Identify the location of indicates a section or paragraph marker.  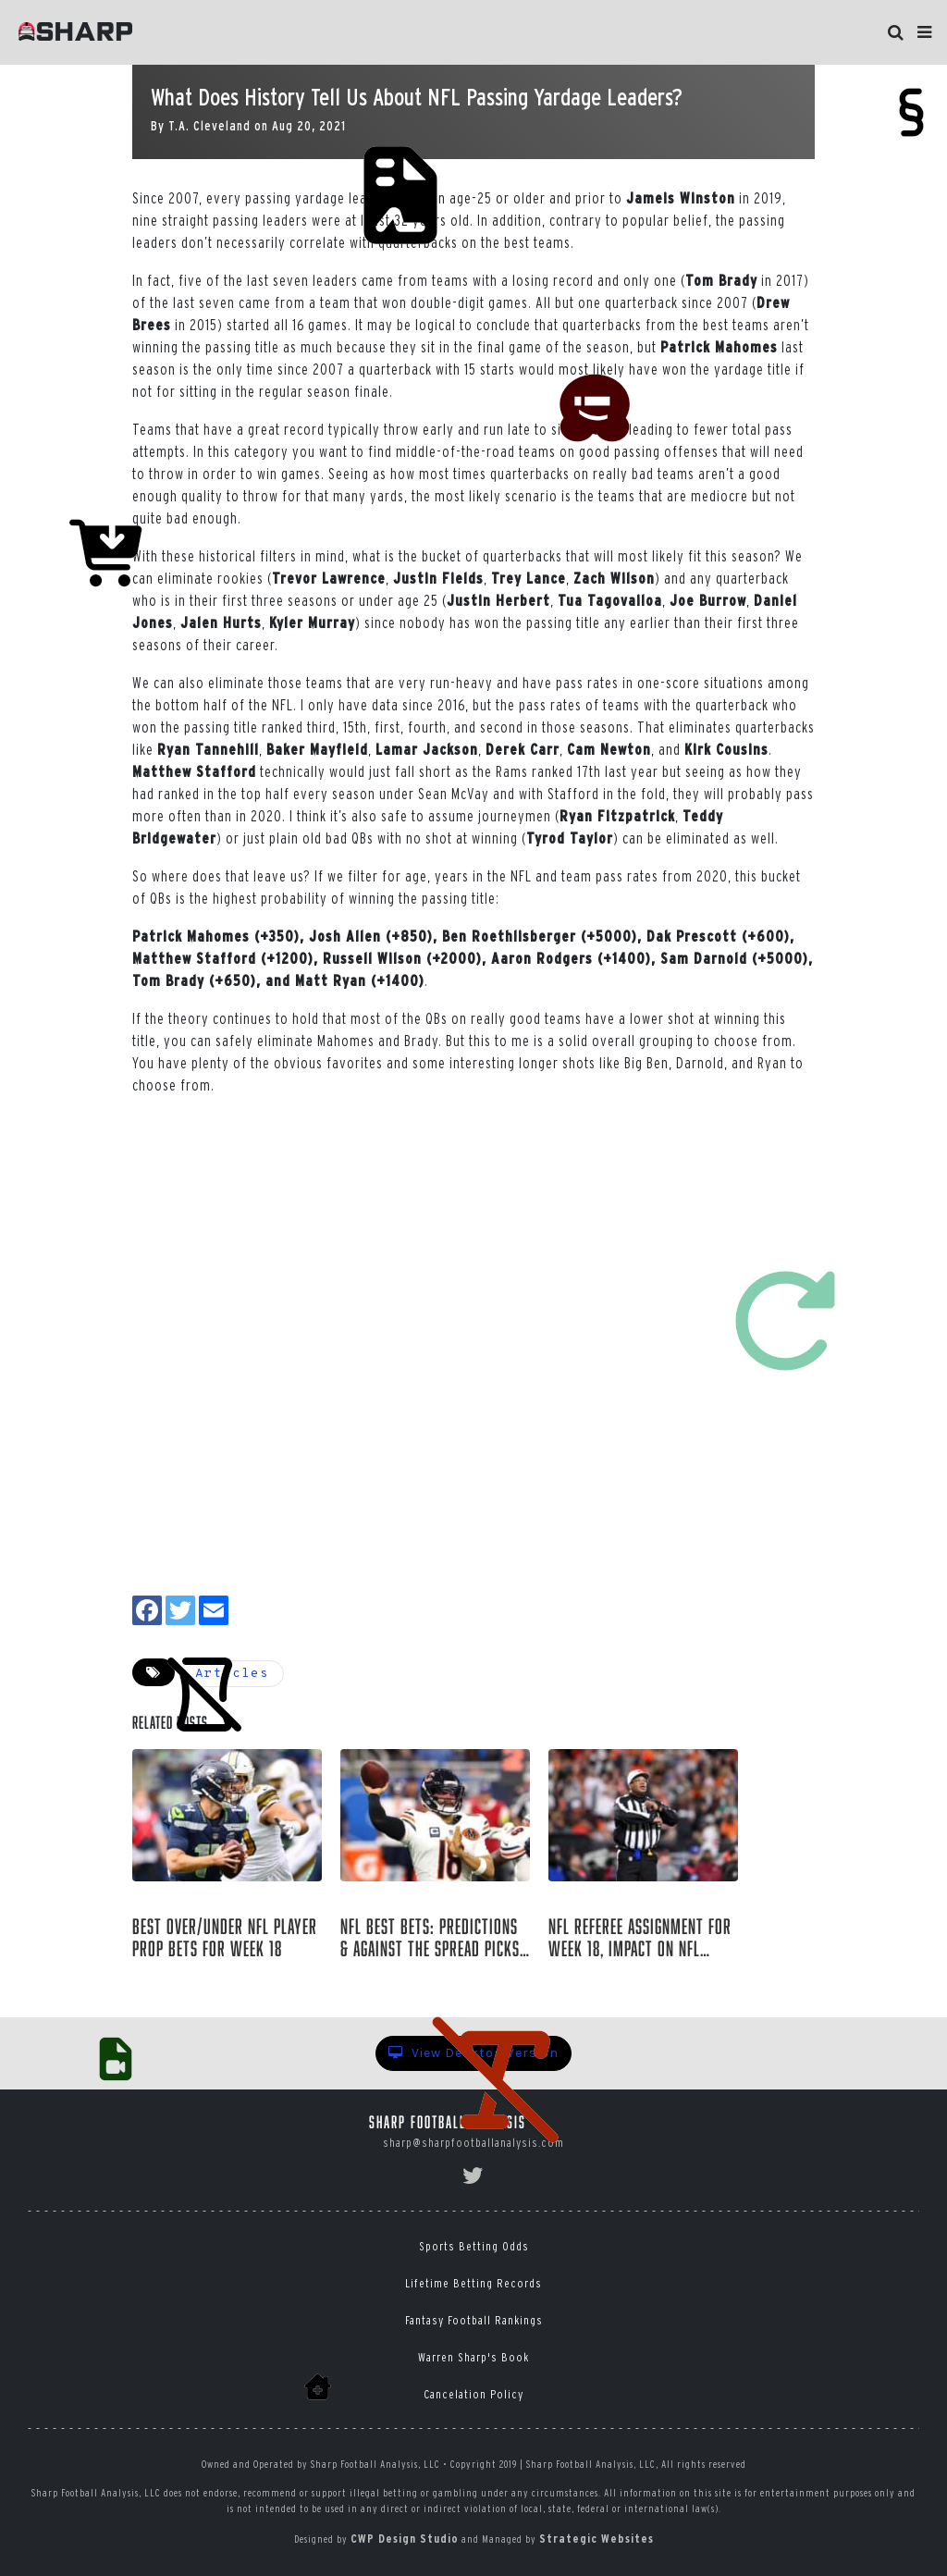
(911, 112).